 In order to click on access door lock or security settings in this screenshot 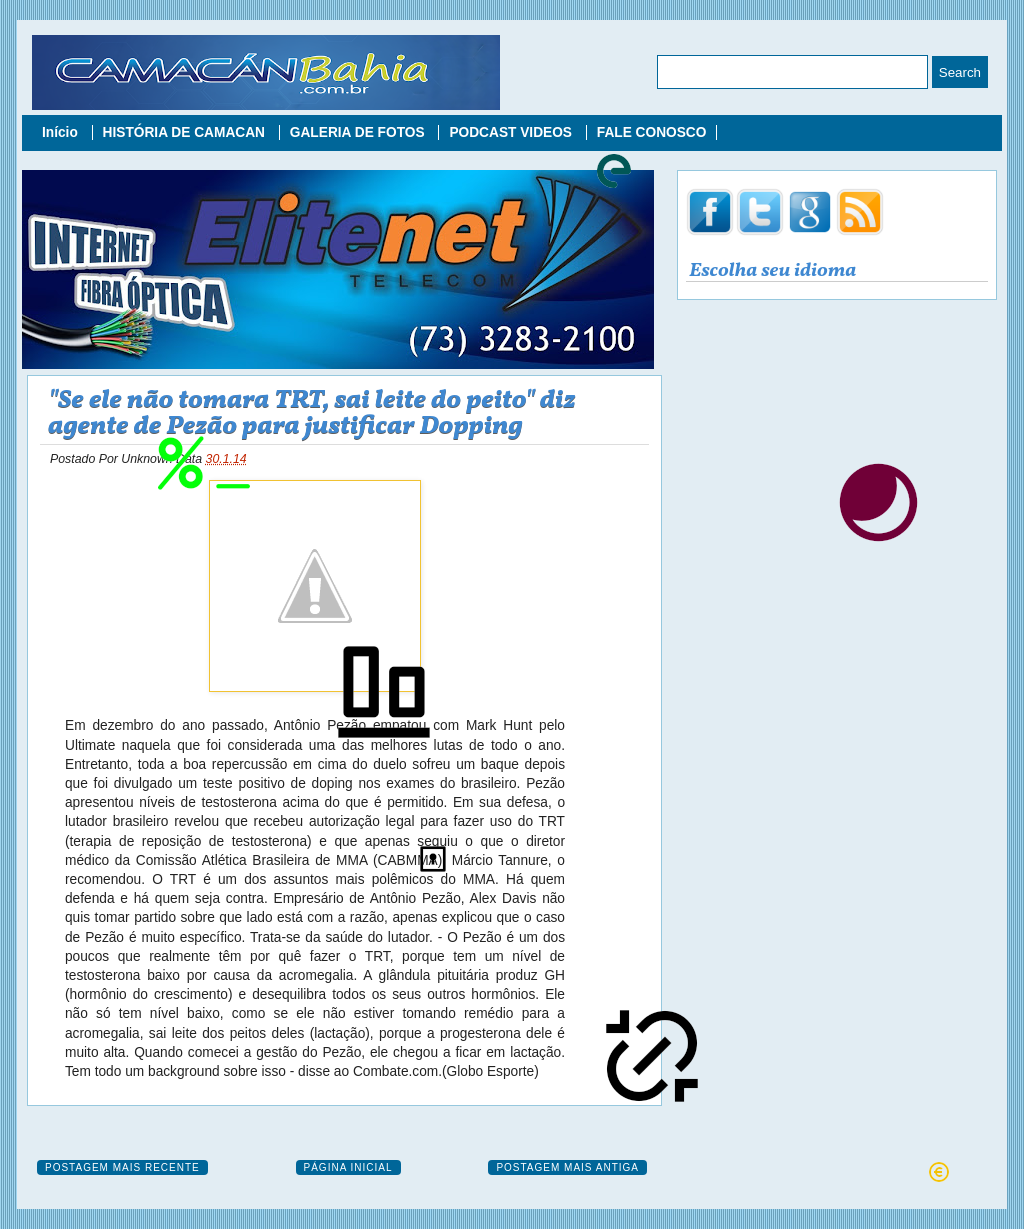, I will do `click(433, 859)`.